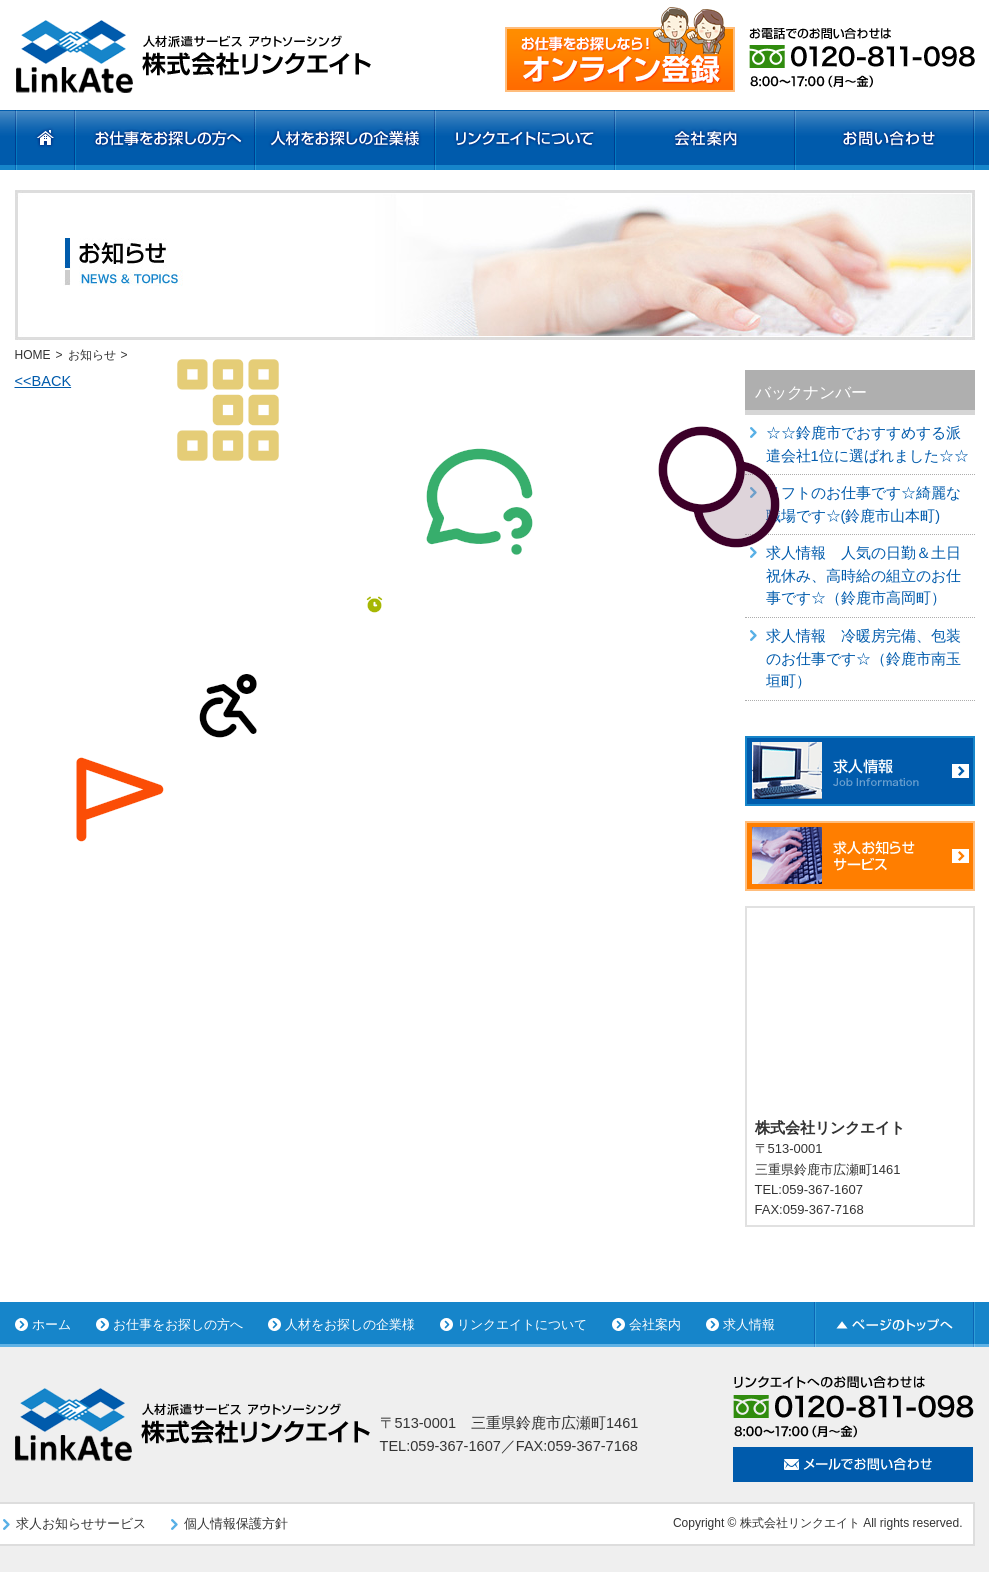 Image resolution: width=989 pixels, height=1572 pixels. What do you see at coordinates (228, 410) in the screenshot?
I see `pnpm package manager logo` at bounding box center [228, 410].